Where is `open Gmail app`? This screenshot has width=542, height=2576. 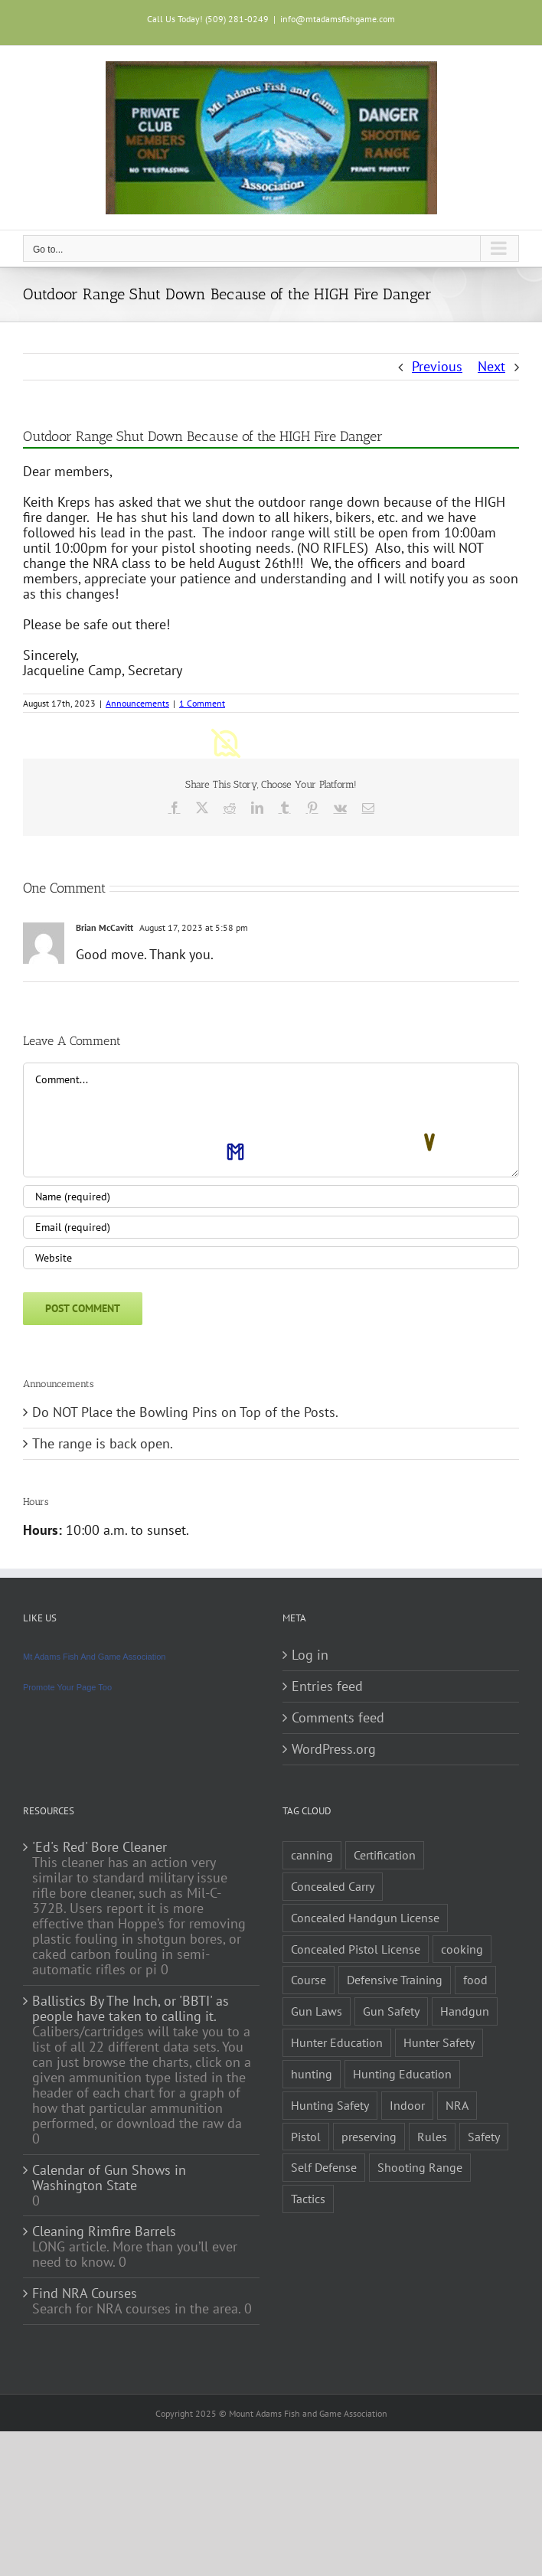 open Gmail app is located at coordinates (235, 1151).